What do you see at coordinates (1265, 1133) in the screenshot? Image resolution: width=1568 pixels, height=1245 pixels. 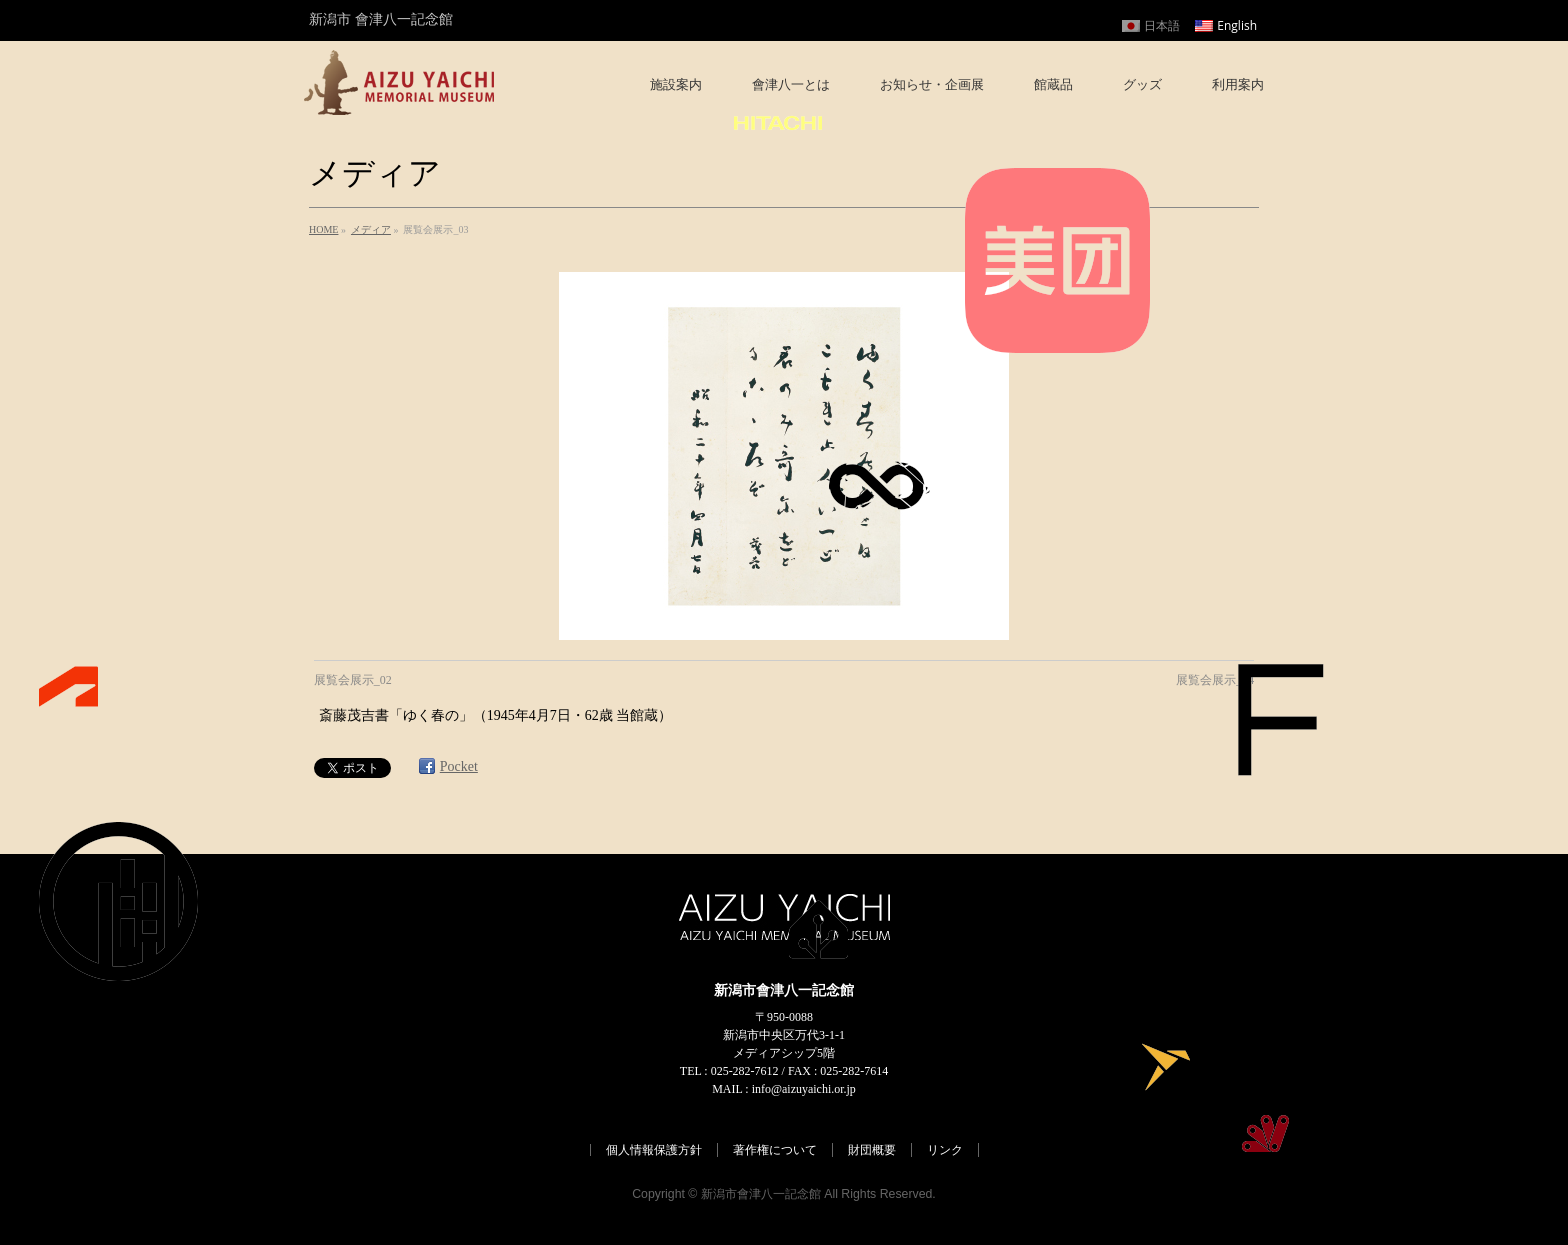 I see `Google Apps Script logo` at bounding box center [1265, 1133].